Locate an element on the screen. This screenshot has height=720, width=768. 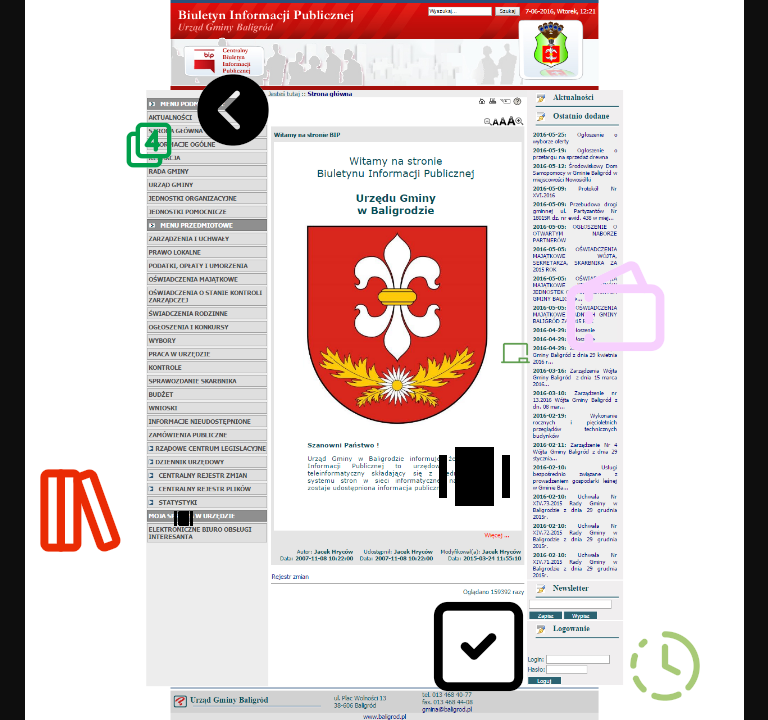
access whiteboard or presentation mode is located at coordinates (515, 353).